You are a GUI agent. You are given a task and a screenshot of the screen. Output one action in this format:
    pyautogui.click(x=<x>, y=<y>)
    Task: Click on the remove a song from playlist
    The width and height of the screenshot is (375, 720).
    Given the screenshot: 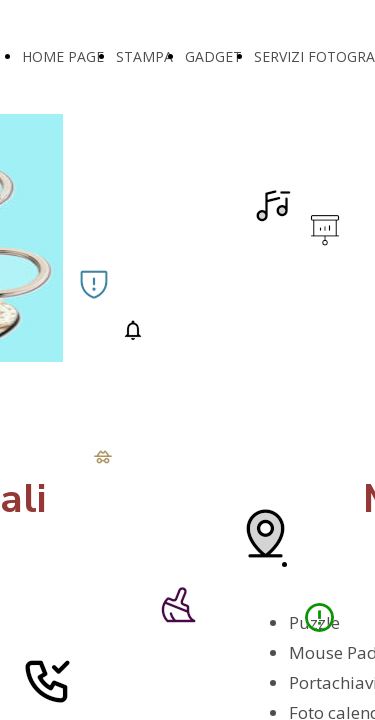 What is the action you would take?
    pyautogui.click(x=274, y=205)
    